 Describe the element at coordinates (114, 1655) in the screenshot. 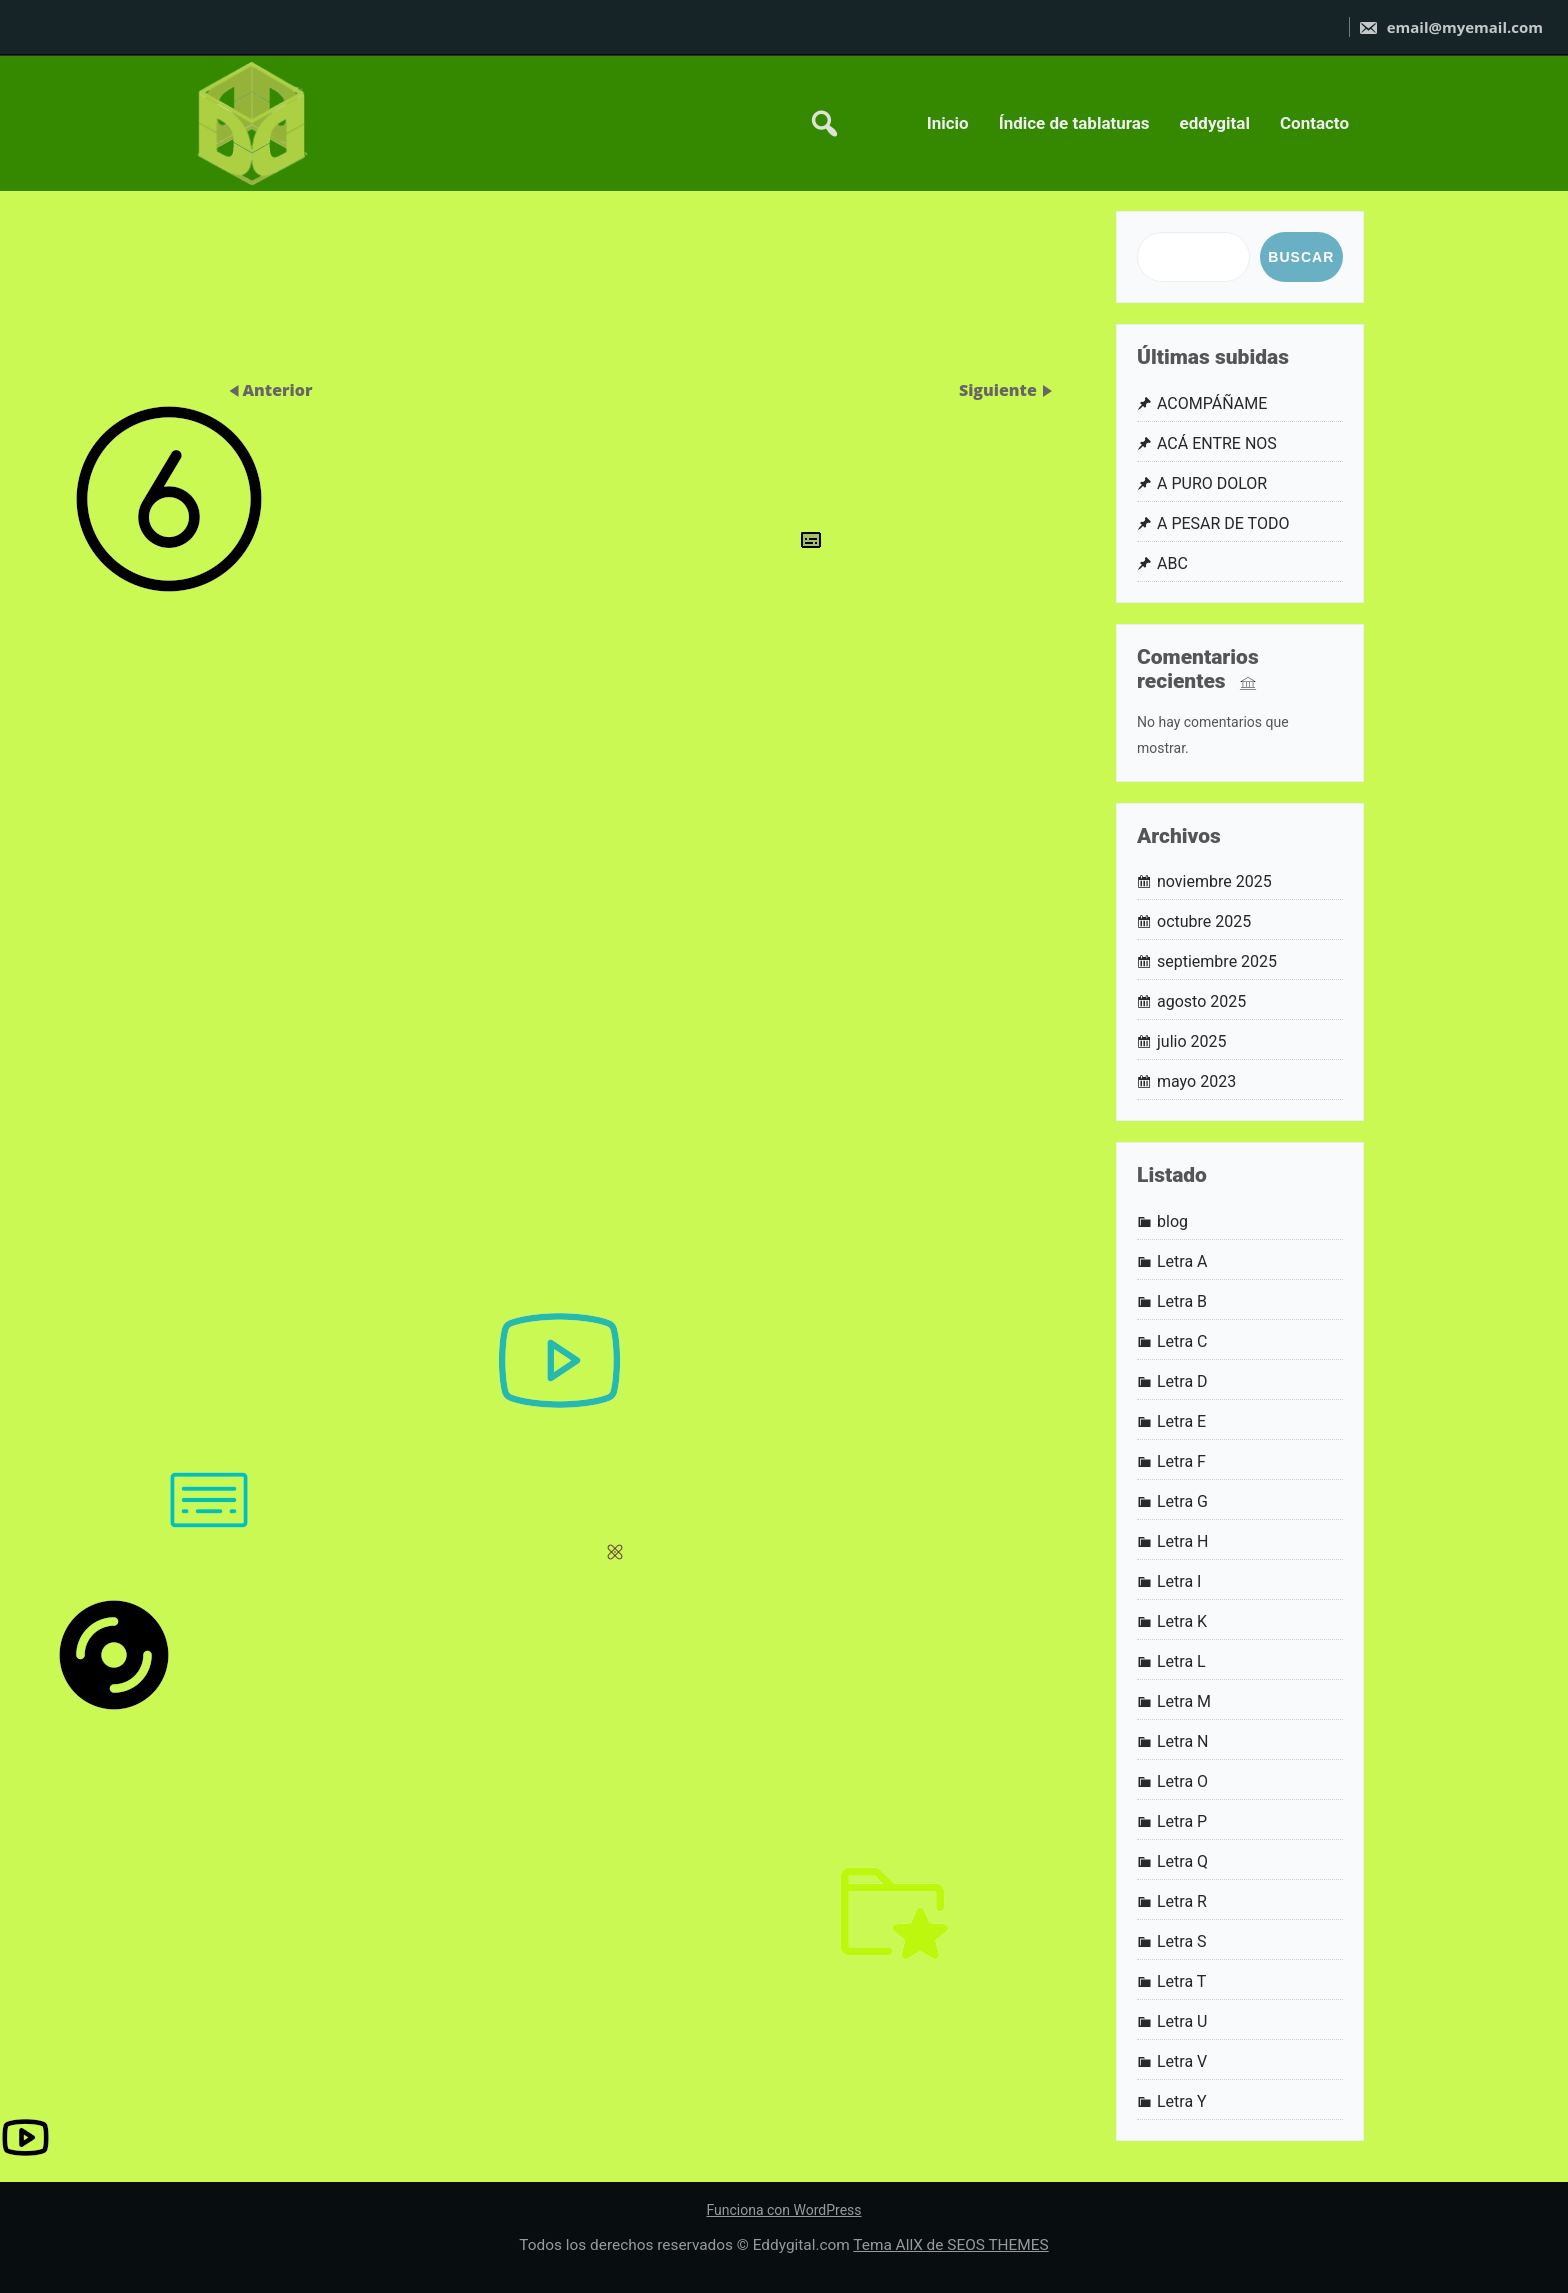

I see `play music or audio content` at that location.